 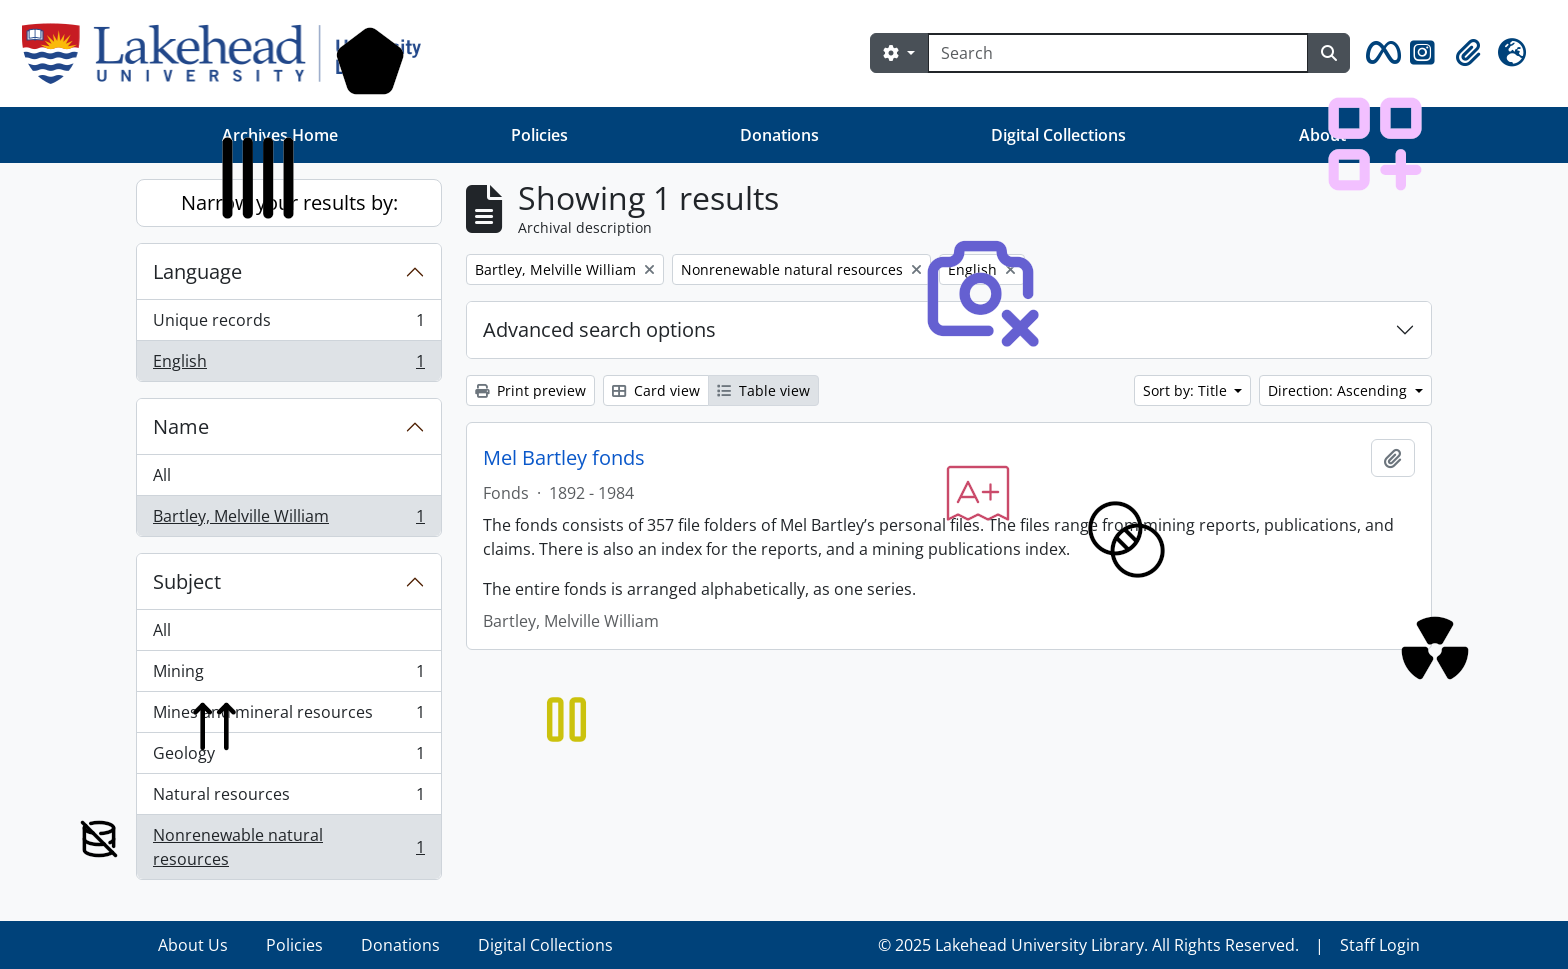 I want to click on view exam or test results, so click(x=978, y=492).